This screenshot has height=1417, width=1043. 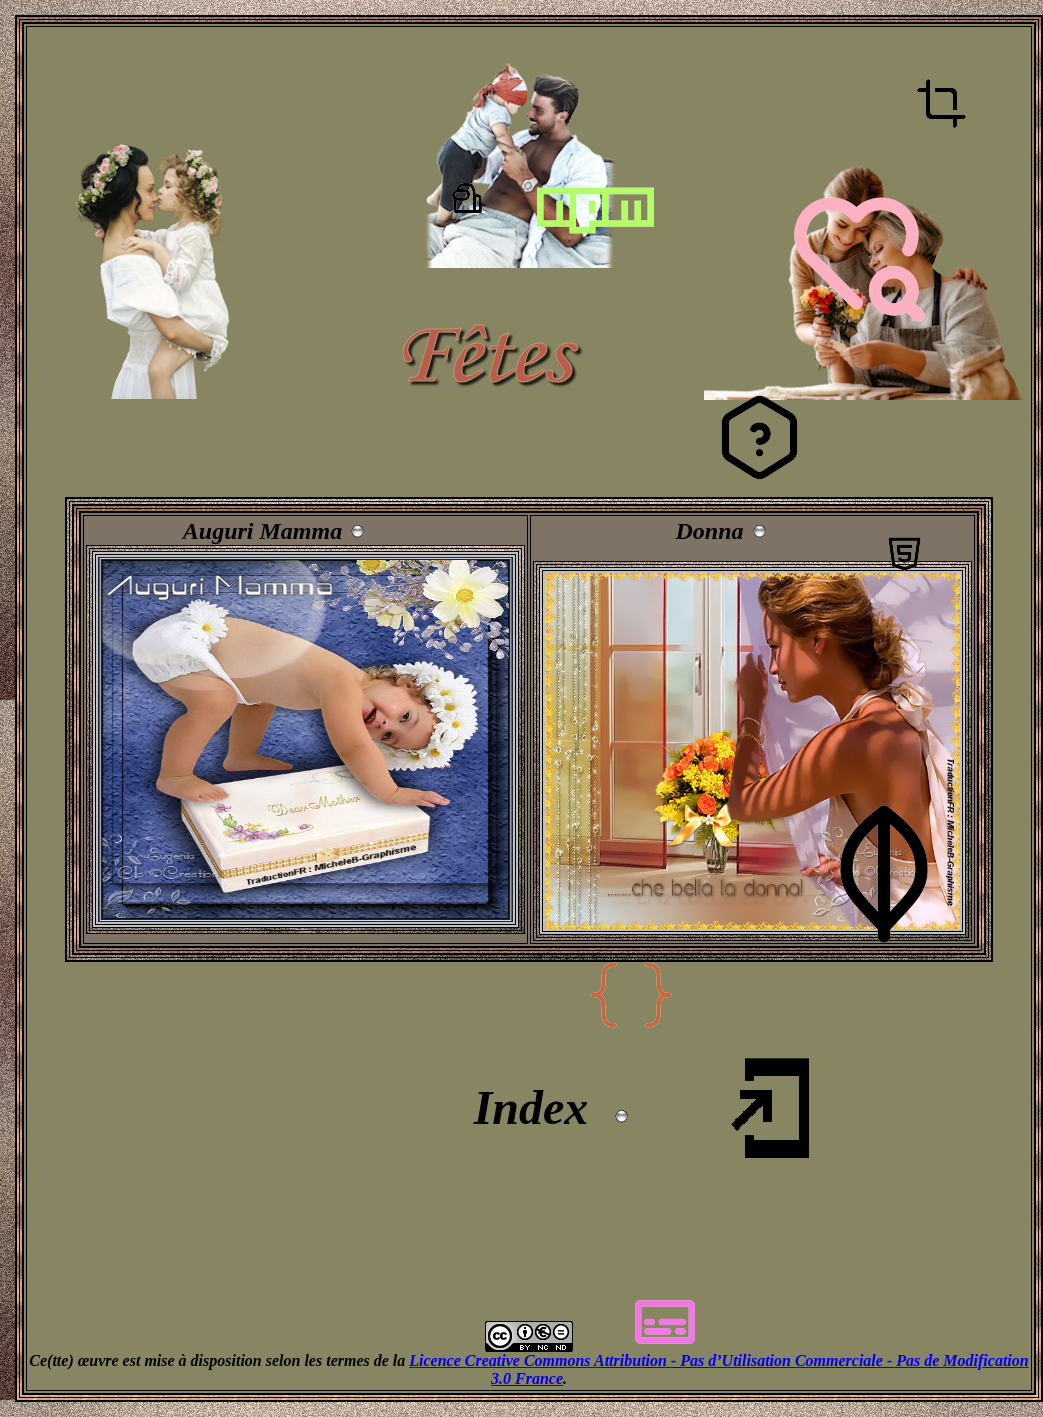 What do you see at coordinates (904, 553) in the screenshot?
I see `indicates html5 web technology or markup` at bounding box center [904, 553].